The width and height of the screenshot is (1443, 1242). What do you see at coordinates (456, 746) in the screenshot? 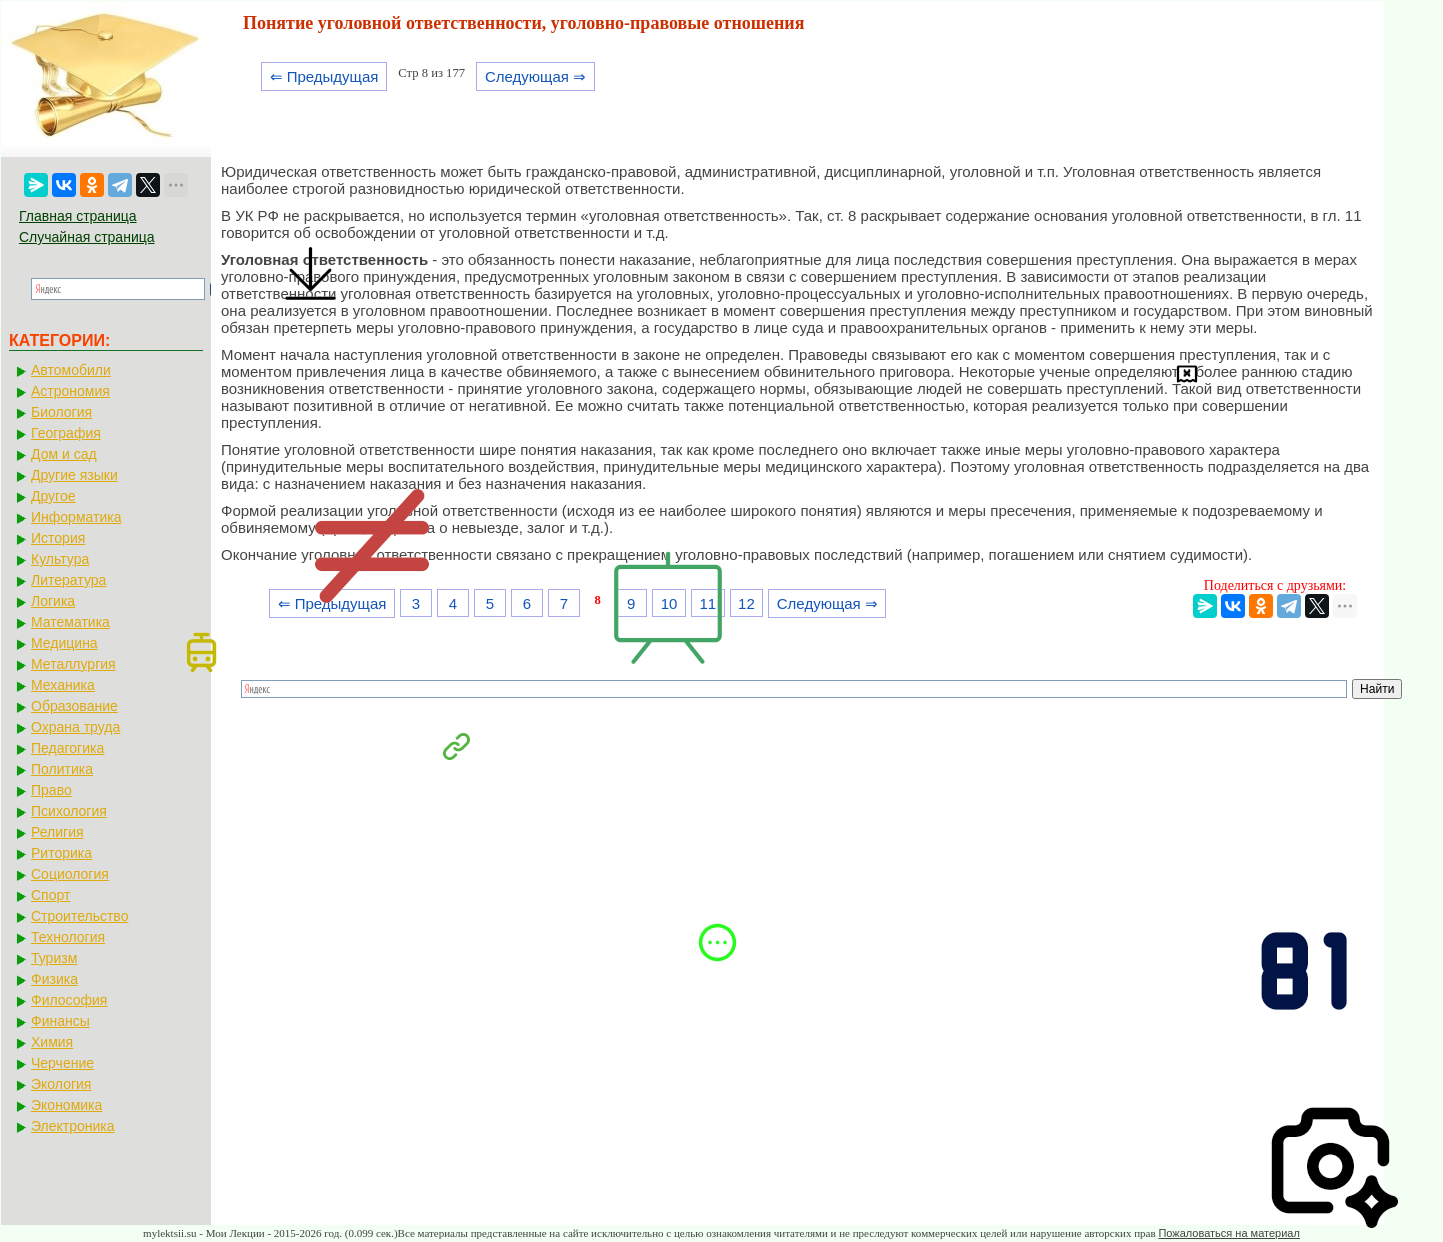
I see `copy or share a link` at bounding box center [456, 746].